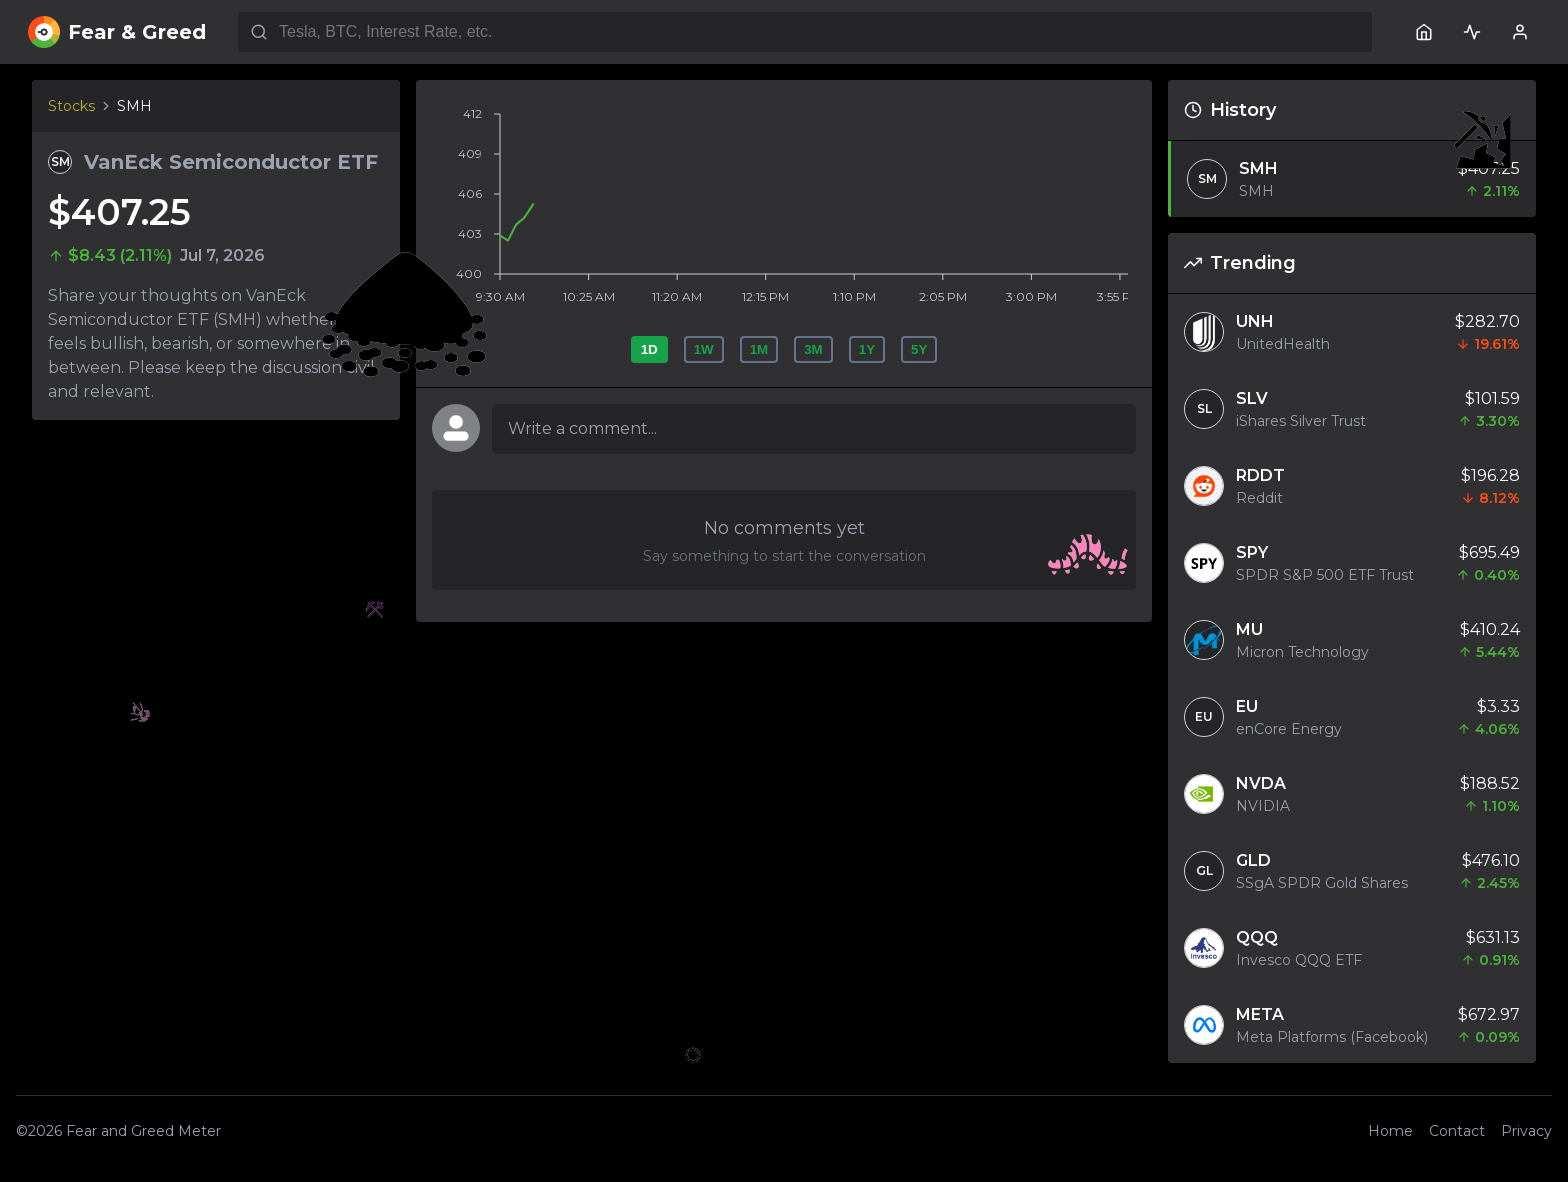 The image size is (1568, 1182). What do you see at coordinates (374, 609) in the screenshot?
I see `access stone crafting menu` at bounding box center [374, 609].